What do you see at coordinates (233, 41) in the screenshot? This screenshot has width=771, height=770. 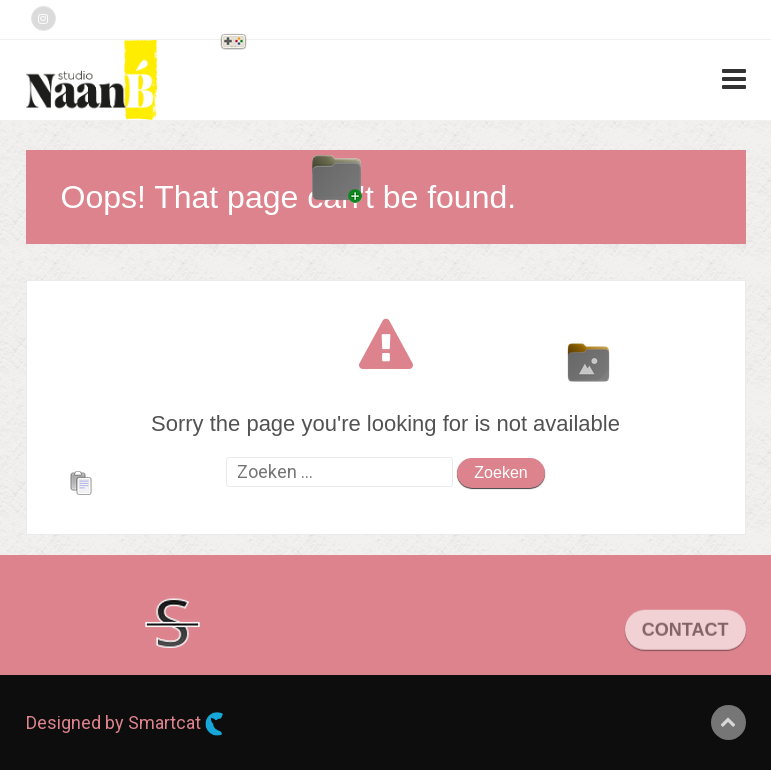 I see `open games or gaming applications` at bounding box center [233, 41].